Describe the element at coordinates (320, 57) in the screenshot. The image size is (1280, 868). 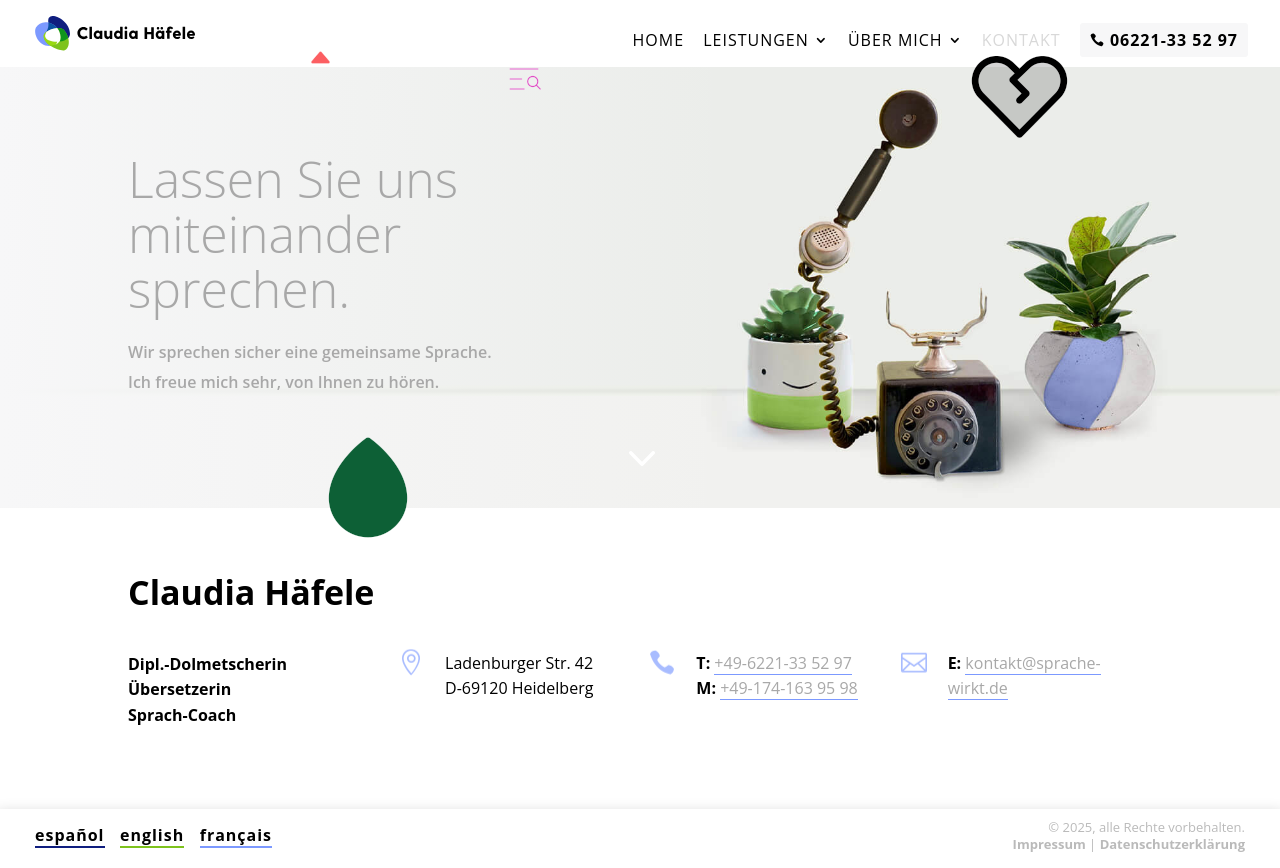
I see `collapse an expanded section` at that location.